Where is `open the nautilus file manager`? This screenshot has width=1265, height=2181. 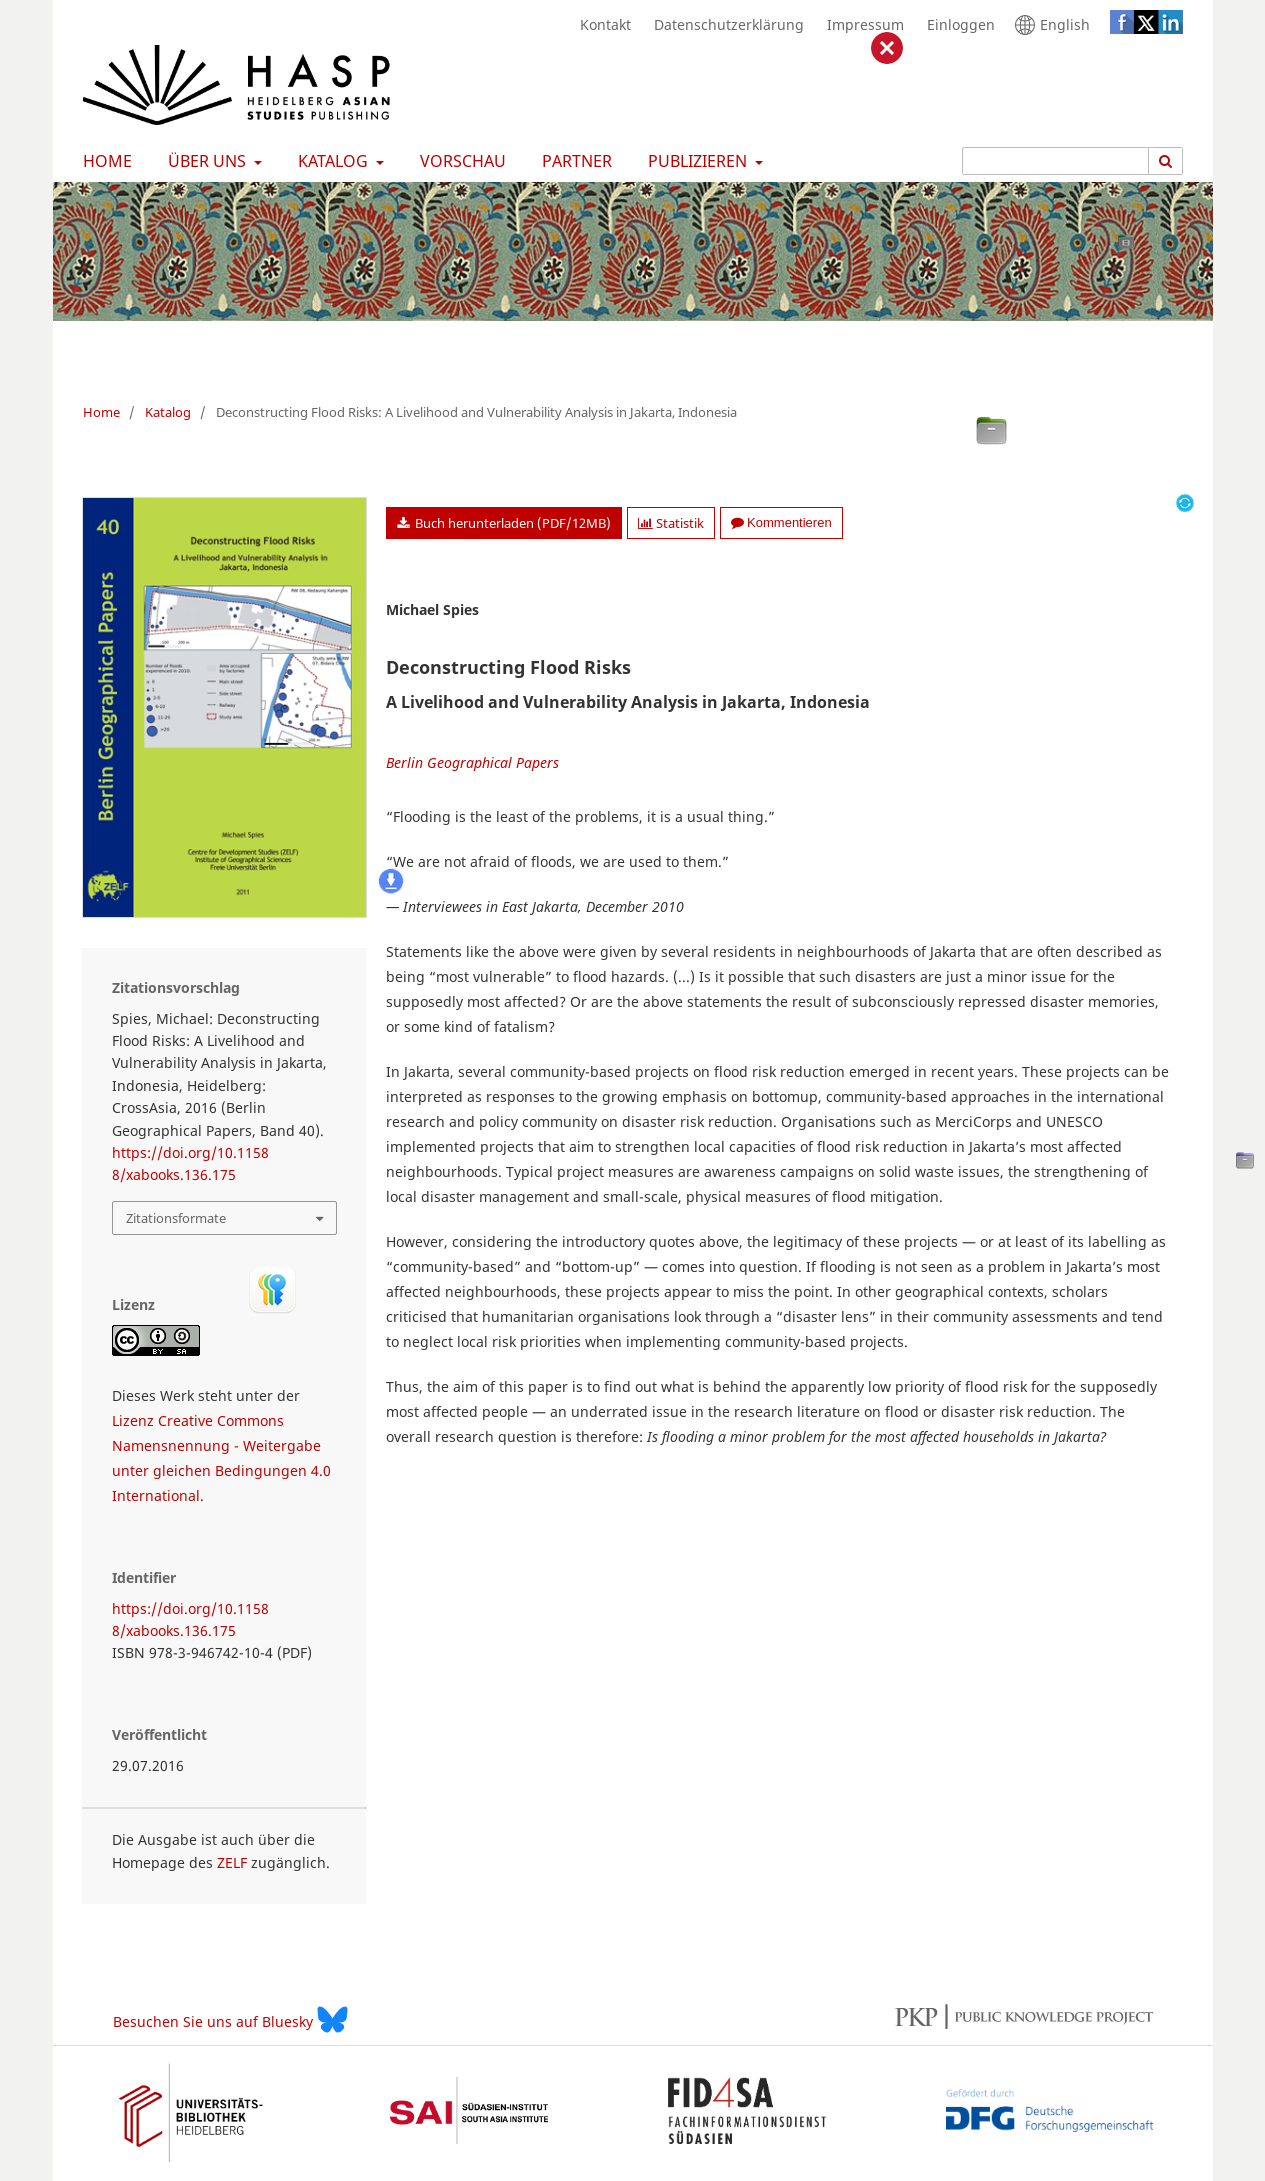 open the nautilus file manager is located at coordinates (1245, 1160).